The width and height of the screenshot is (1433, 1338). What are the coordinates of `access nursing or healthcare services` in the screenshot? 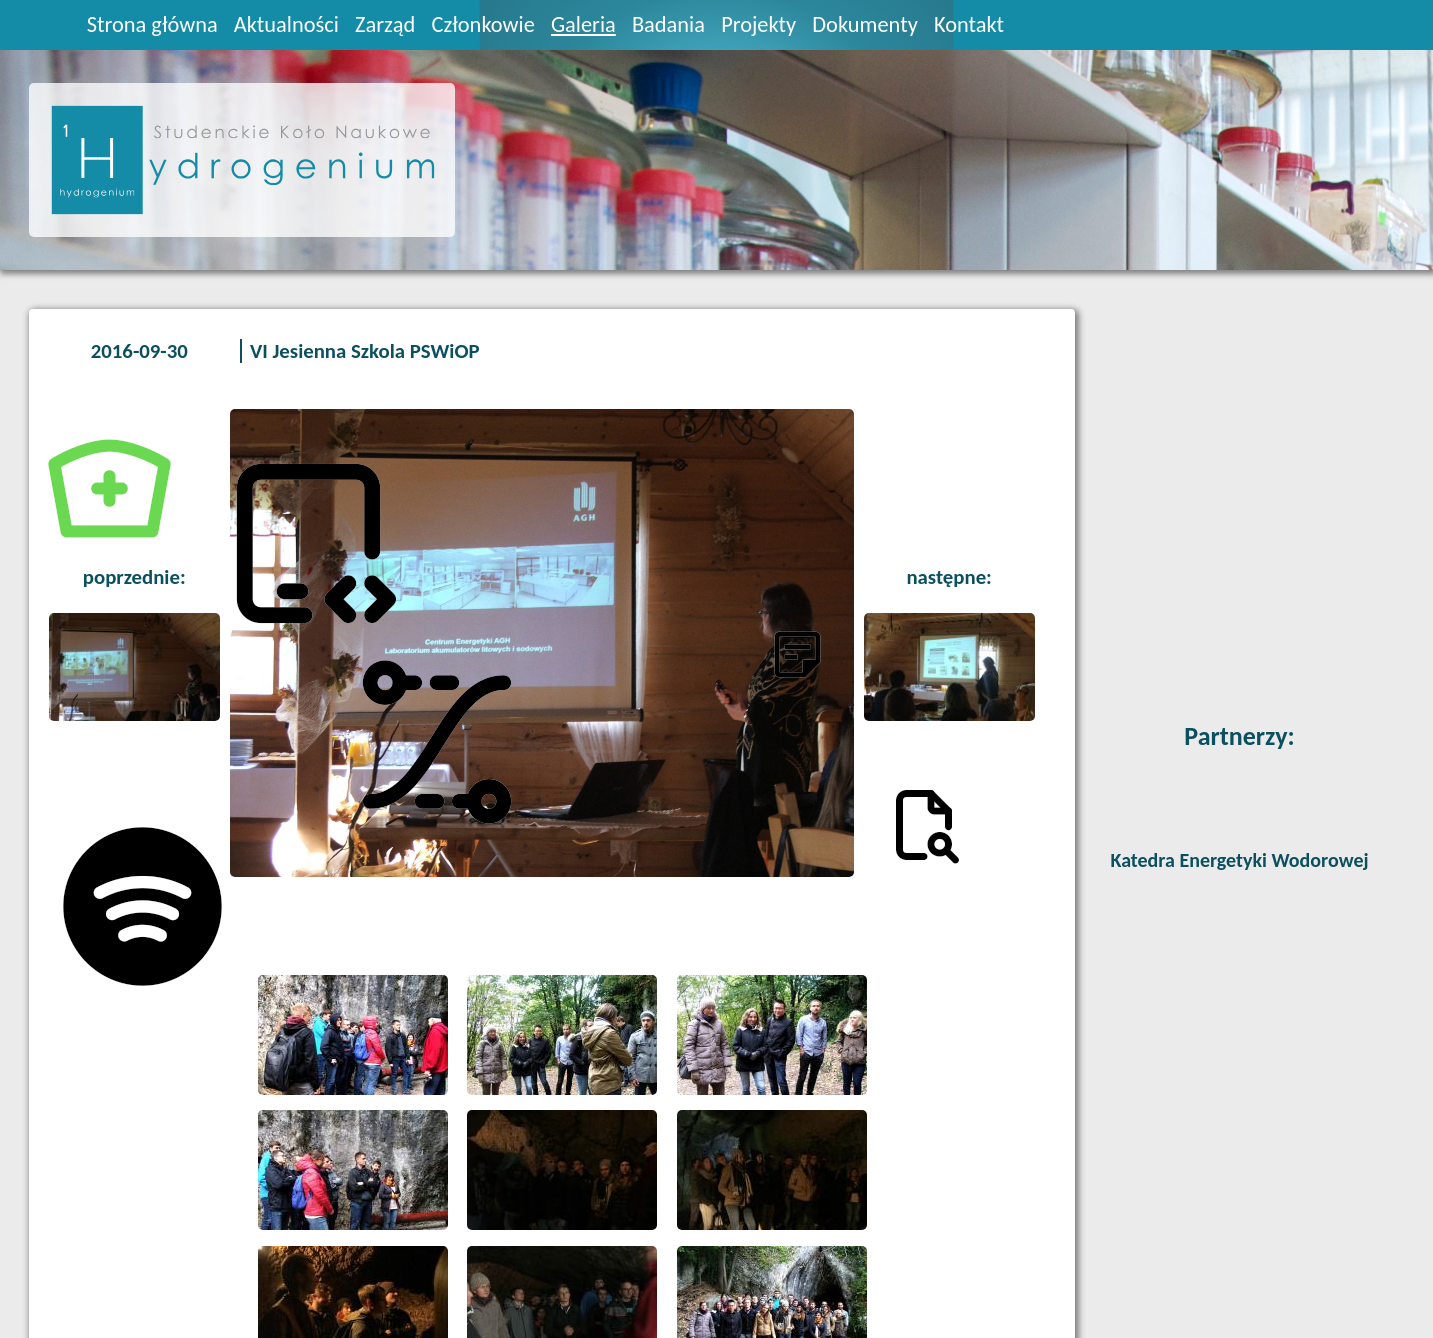 It's located at (109, 488).